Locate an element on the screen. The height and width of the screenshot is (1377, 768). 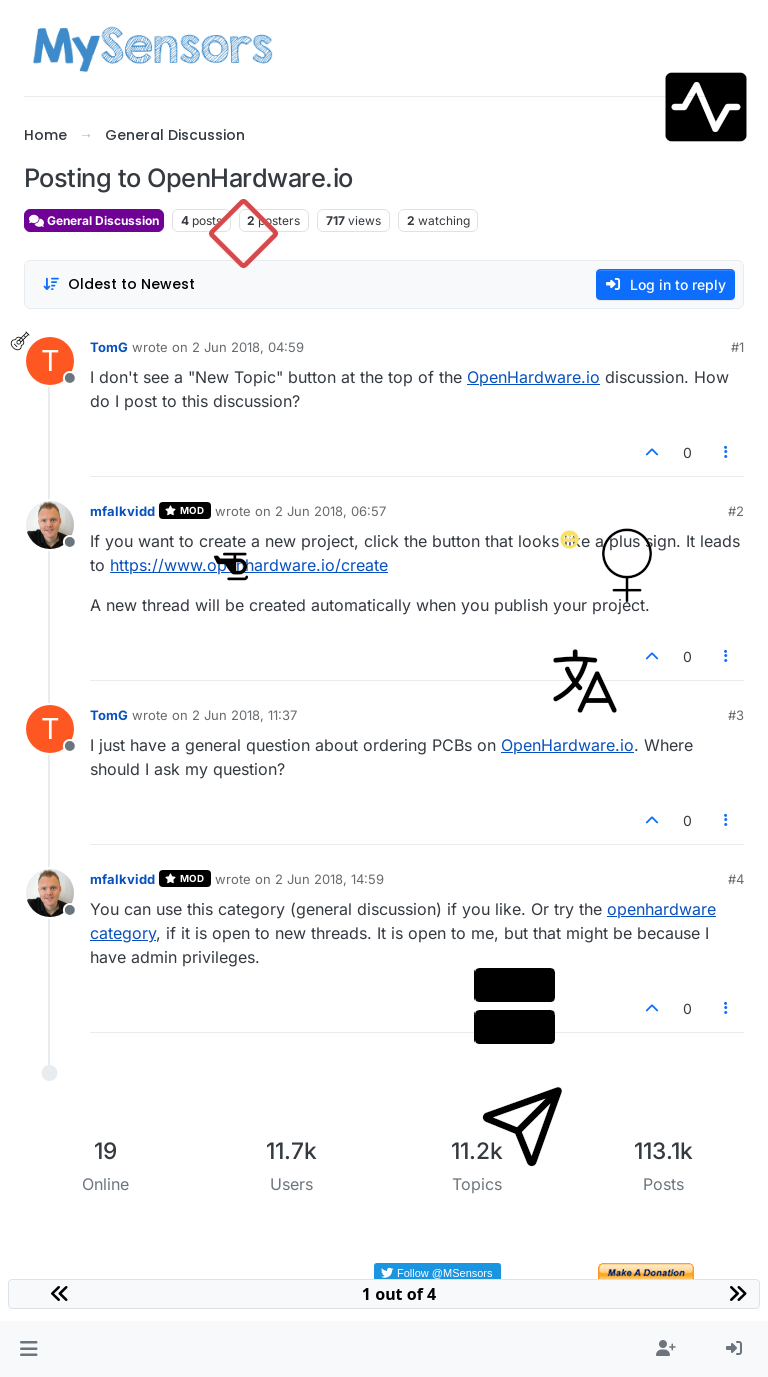
send a message is located at coordinates (521, 1127).